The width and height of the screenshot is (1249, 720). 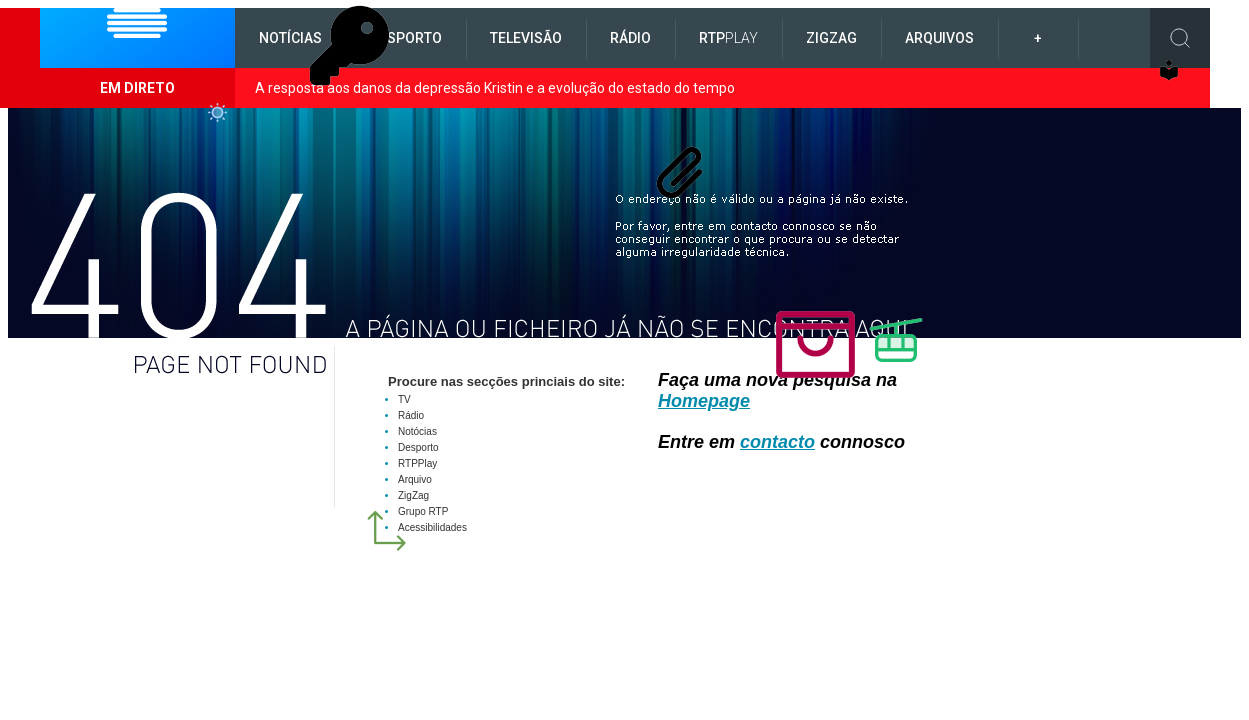 I want to click on view your shopping bag, so click(x=815, y=344).